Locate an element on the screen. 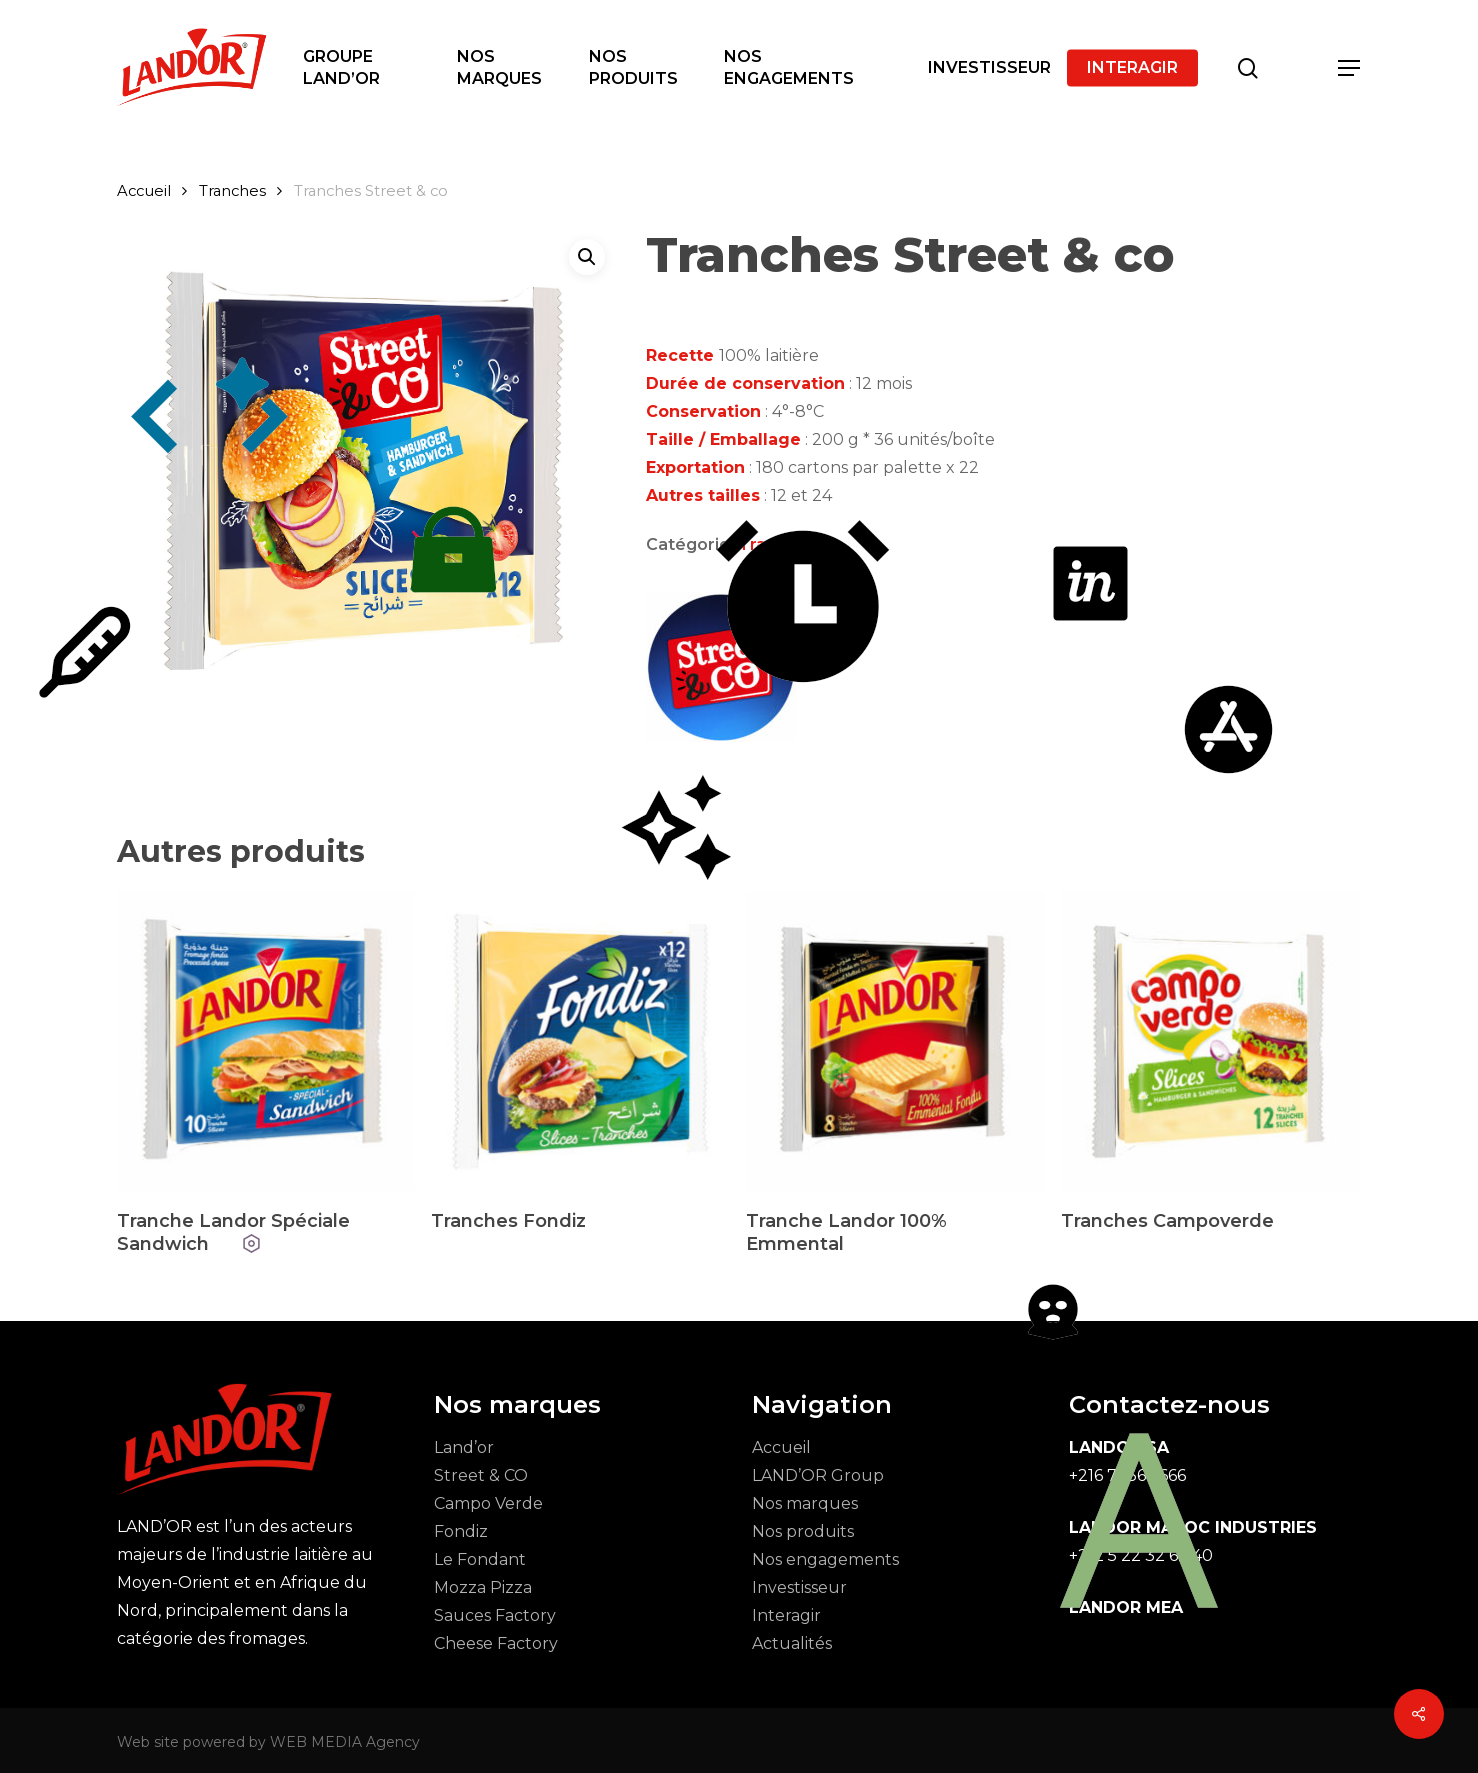  access your shopping bag is located at coordinates (453, 549).